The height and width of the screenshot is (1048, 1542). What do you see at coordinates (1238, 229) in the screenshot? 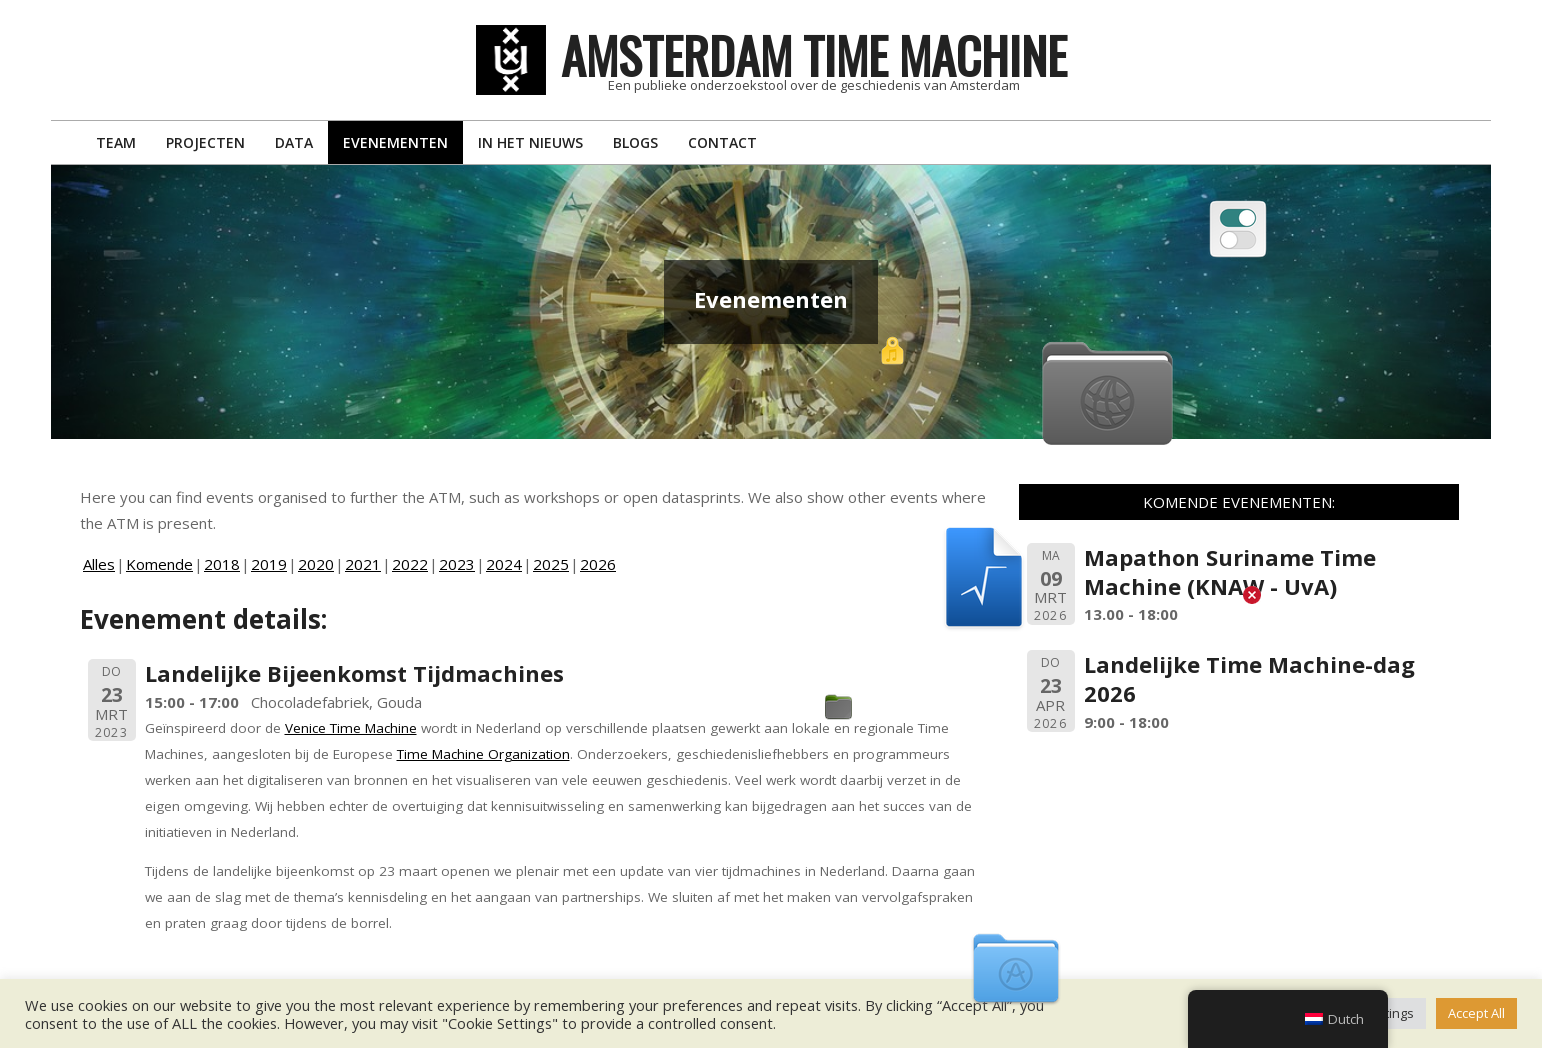
I see `open system settings or preferences` at bounding box center [1238, 229].